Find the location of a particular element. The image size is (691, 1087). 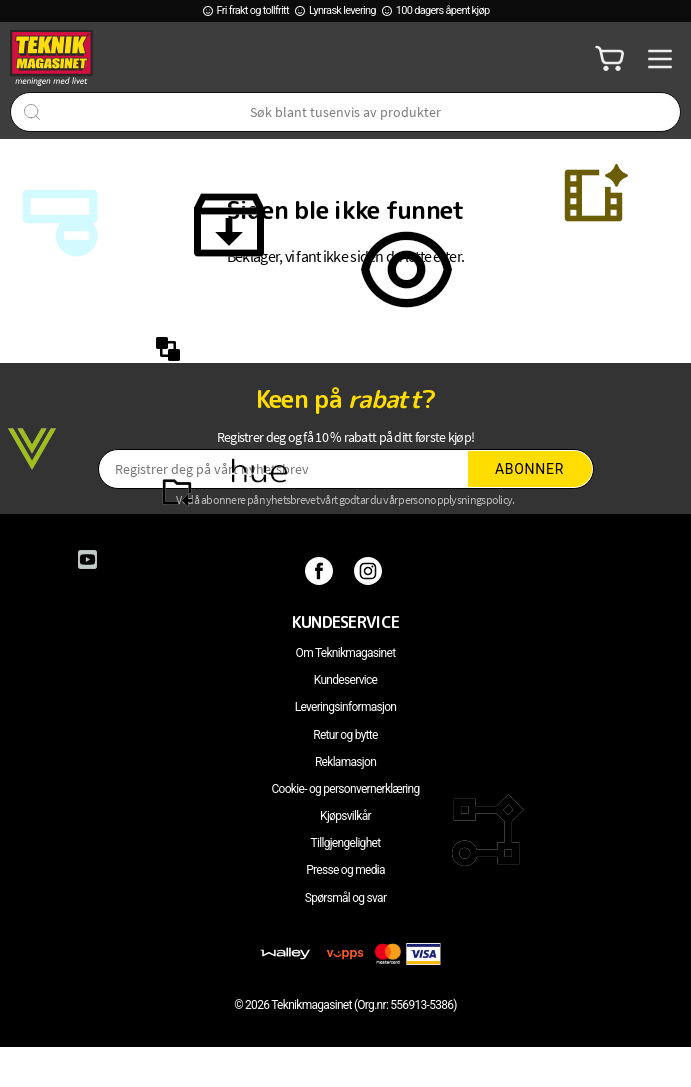

send selected object to back of layer stack is located at coordinates (168, 349).